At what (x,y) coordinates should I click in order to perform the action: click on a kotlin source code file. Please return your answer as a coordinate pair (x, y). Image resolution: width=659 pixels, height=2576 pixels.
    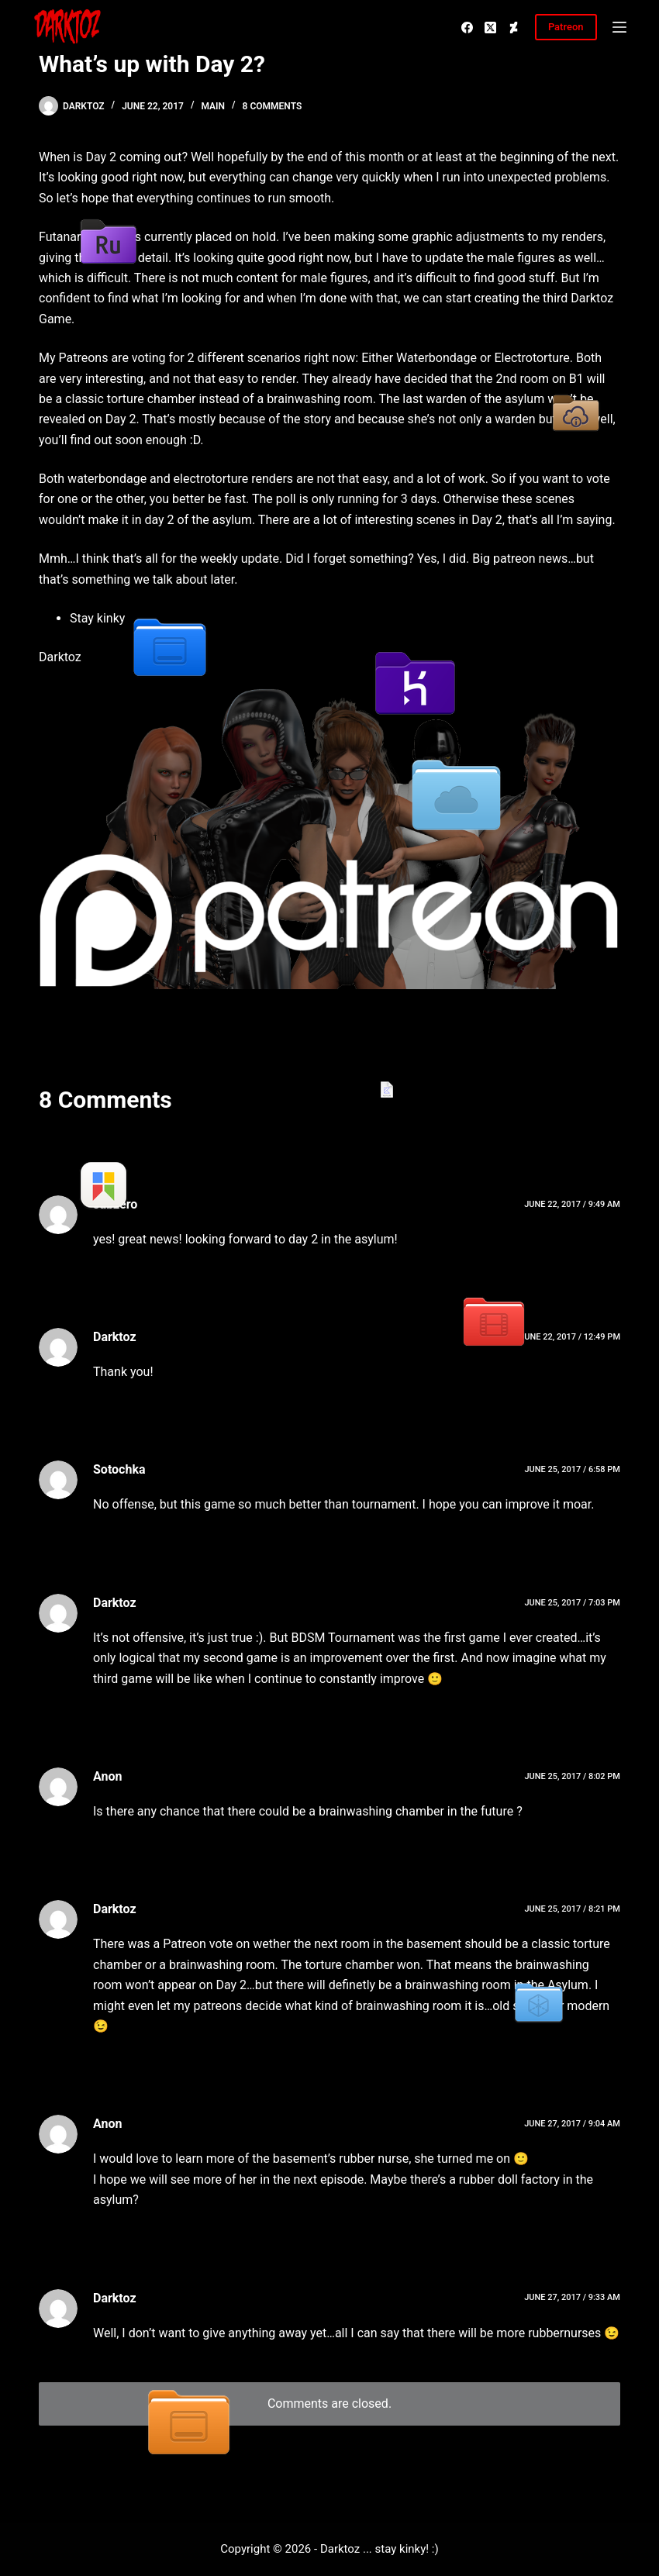
    Looking at the image, I should click on (387, 1090).